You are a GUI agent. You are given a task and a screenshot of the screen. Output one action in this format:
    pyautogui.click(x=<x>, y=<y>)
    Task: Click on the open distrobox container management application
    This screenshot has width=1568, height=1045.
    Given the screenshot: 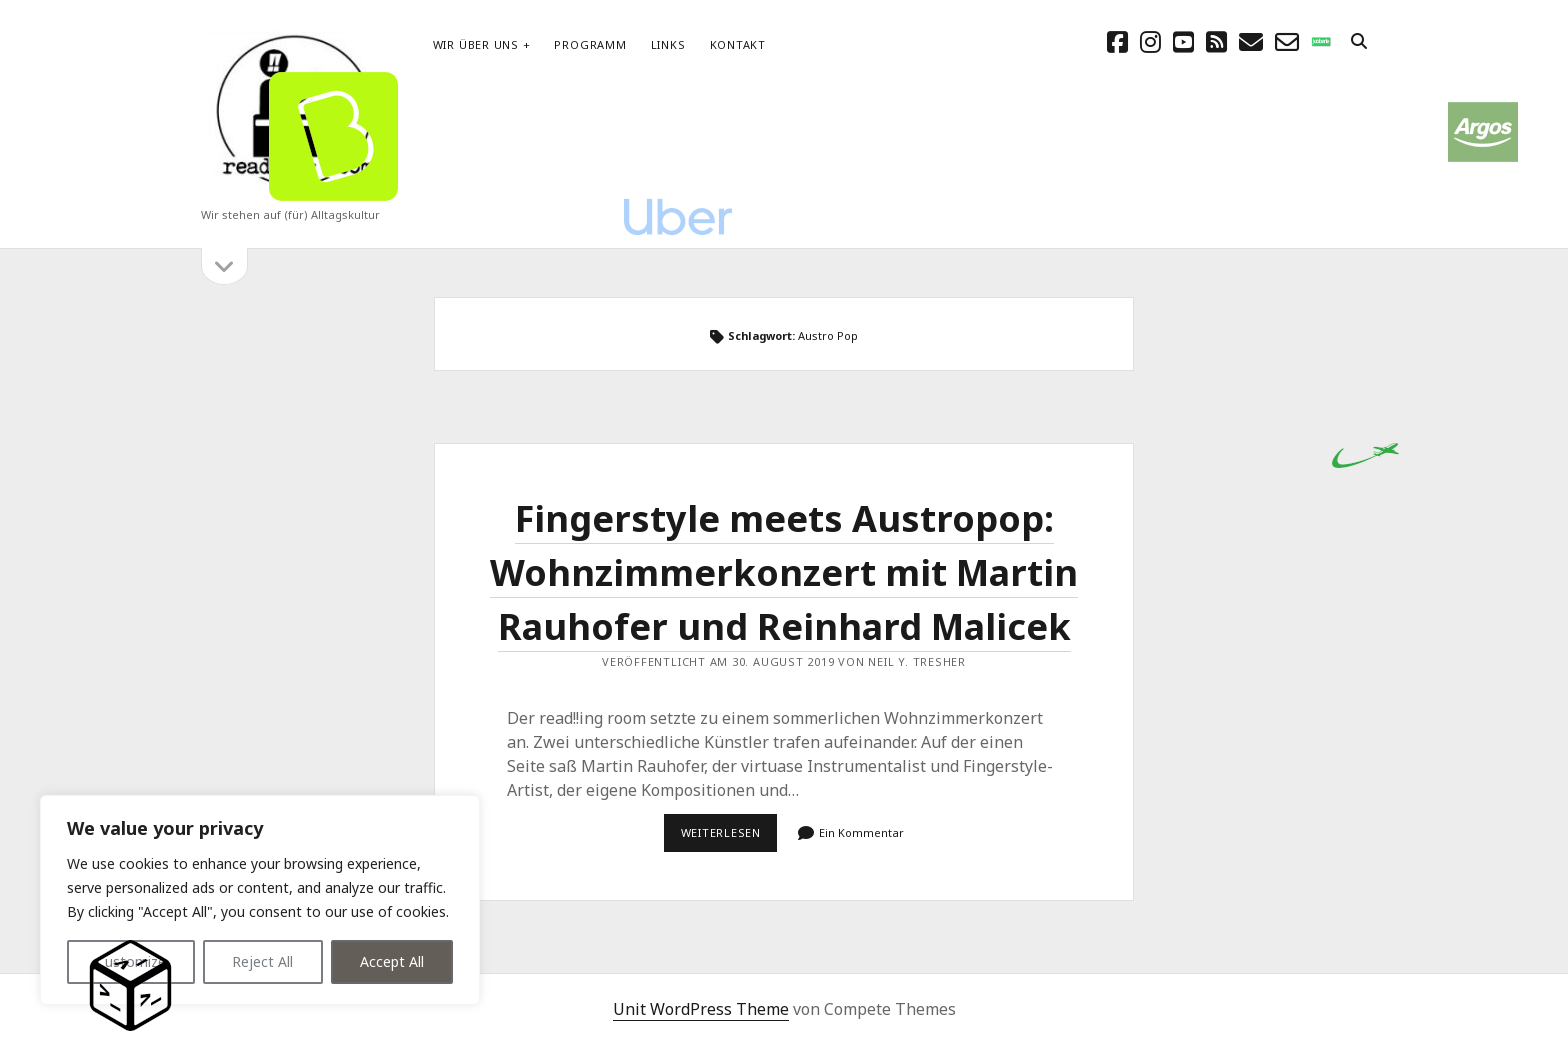 What is the action you would take?
    pyautogui.click(x=130, y=985)
    